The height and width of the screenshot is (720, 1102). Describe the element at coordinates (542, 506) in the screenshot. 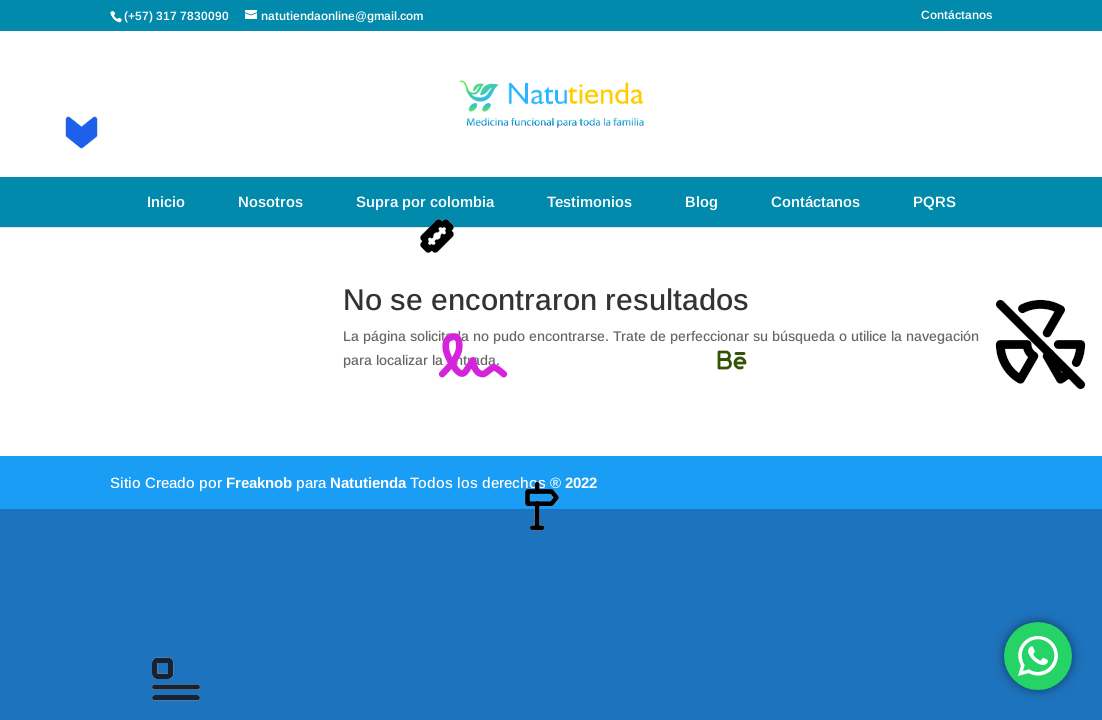

I see `navigate to directions or wayfinding` at that location.